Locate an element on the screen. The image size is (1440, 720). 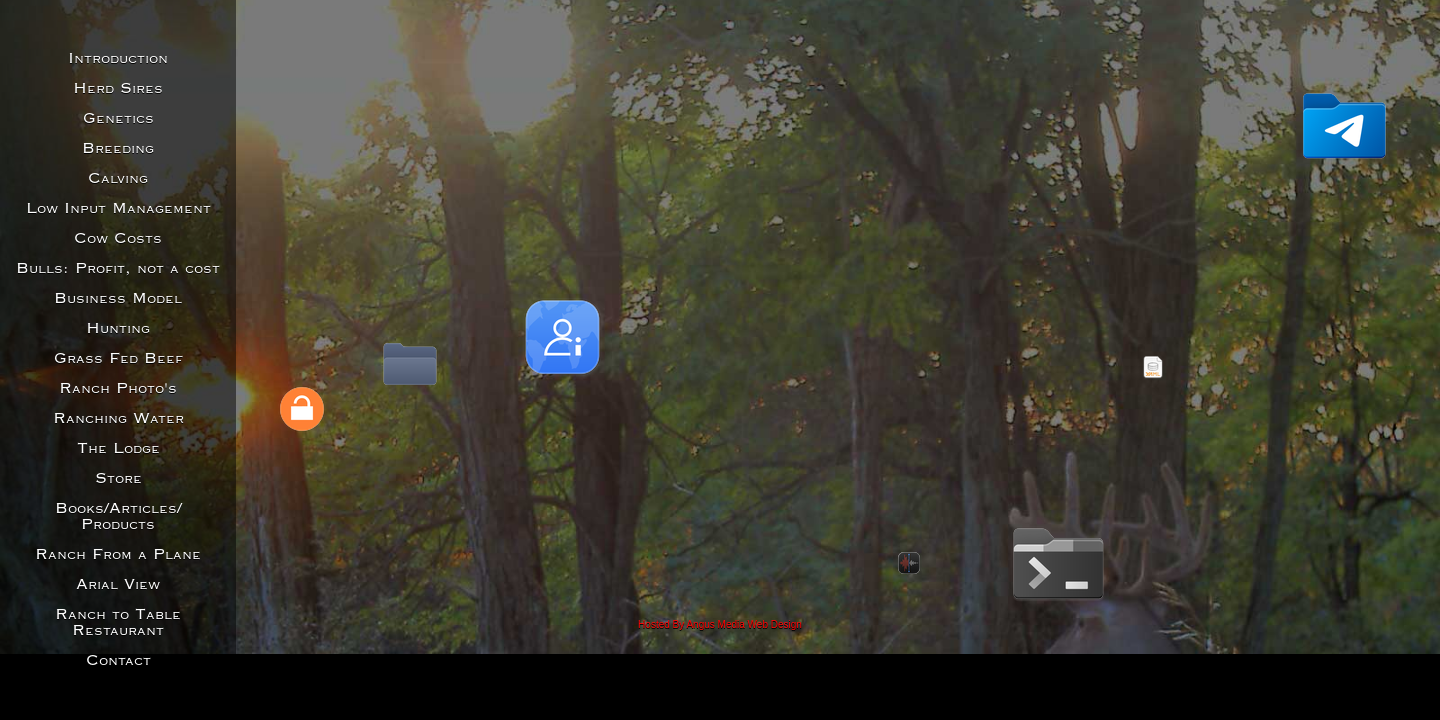
open folder containing Telegram files is located at coordinates (1344, 128).